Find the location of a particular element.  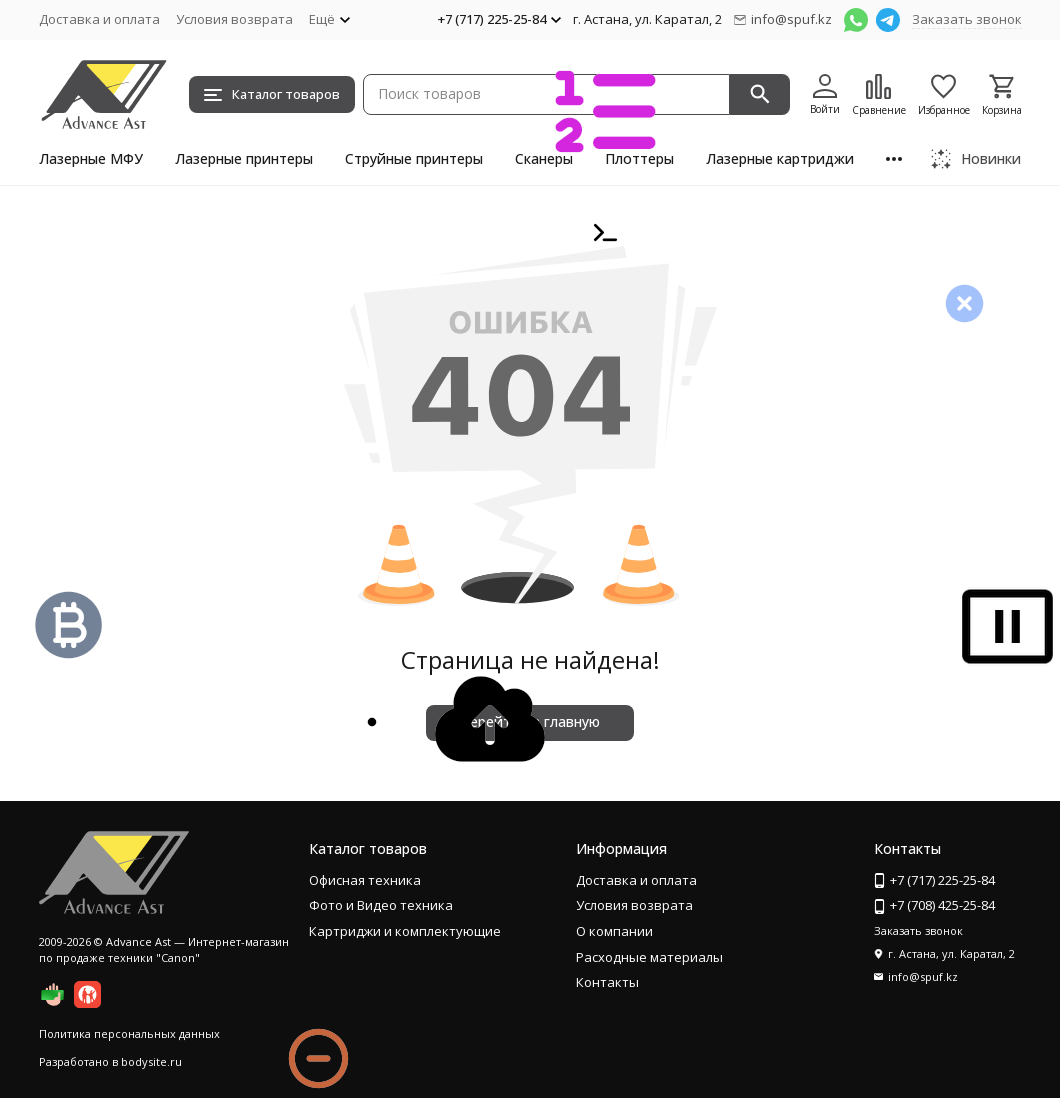

close or dismiss a dialog is located at coordinates (964, 303).